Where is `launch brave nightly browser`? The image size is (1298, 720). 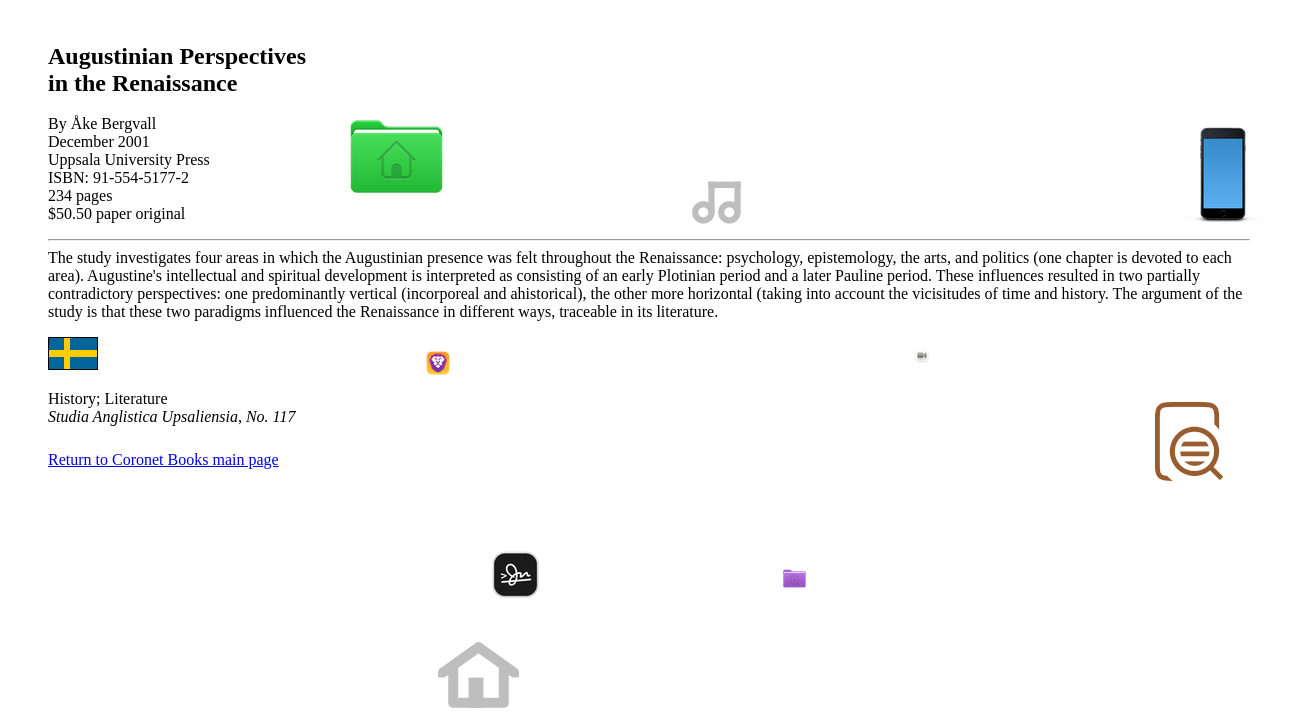
launch brave nightly browser is located at coordinates (438, 363).